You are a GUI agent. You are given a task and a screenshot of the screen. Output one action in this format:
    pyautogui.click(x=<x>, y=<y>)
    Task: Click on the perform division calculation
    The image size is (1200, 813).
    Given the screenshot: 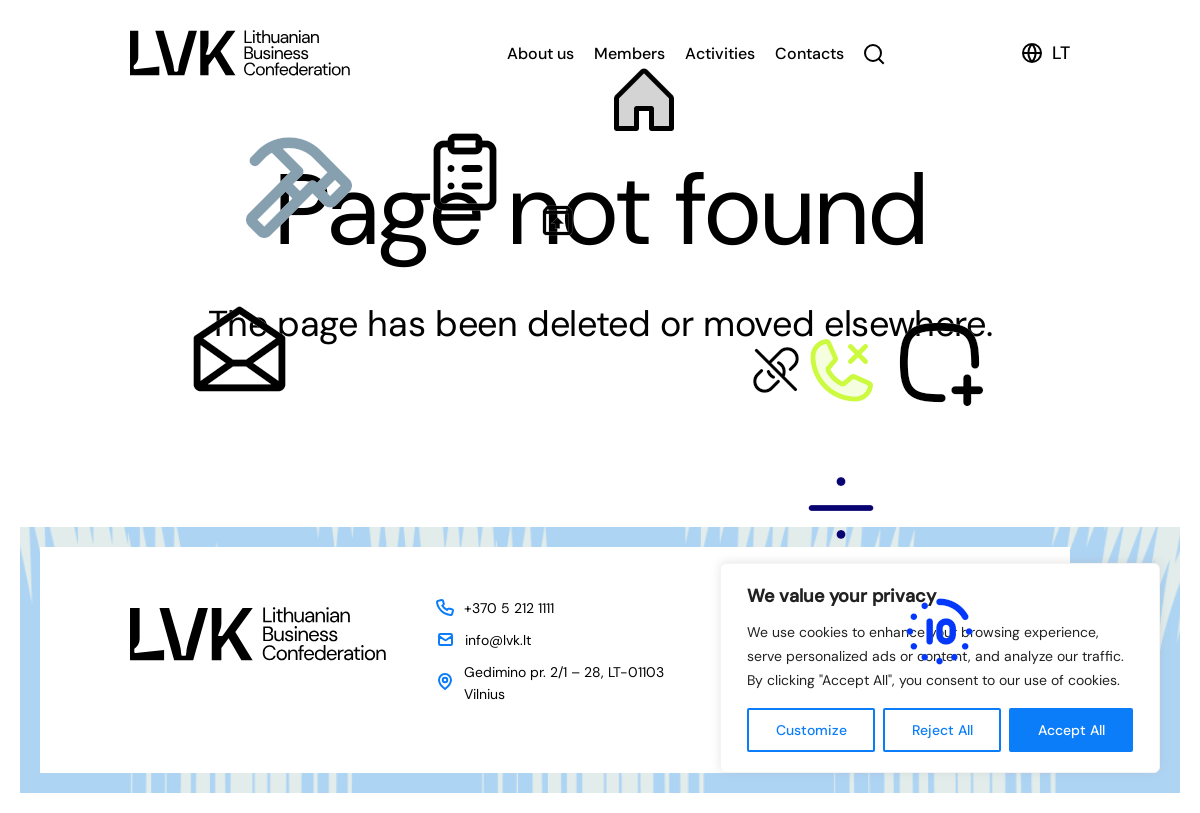 What is the action you would take?
    pyautogui.click(x=841, y=508)
    